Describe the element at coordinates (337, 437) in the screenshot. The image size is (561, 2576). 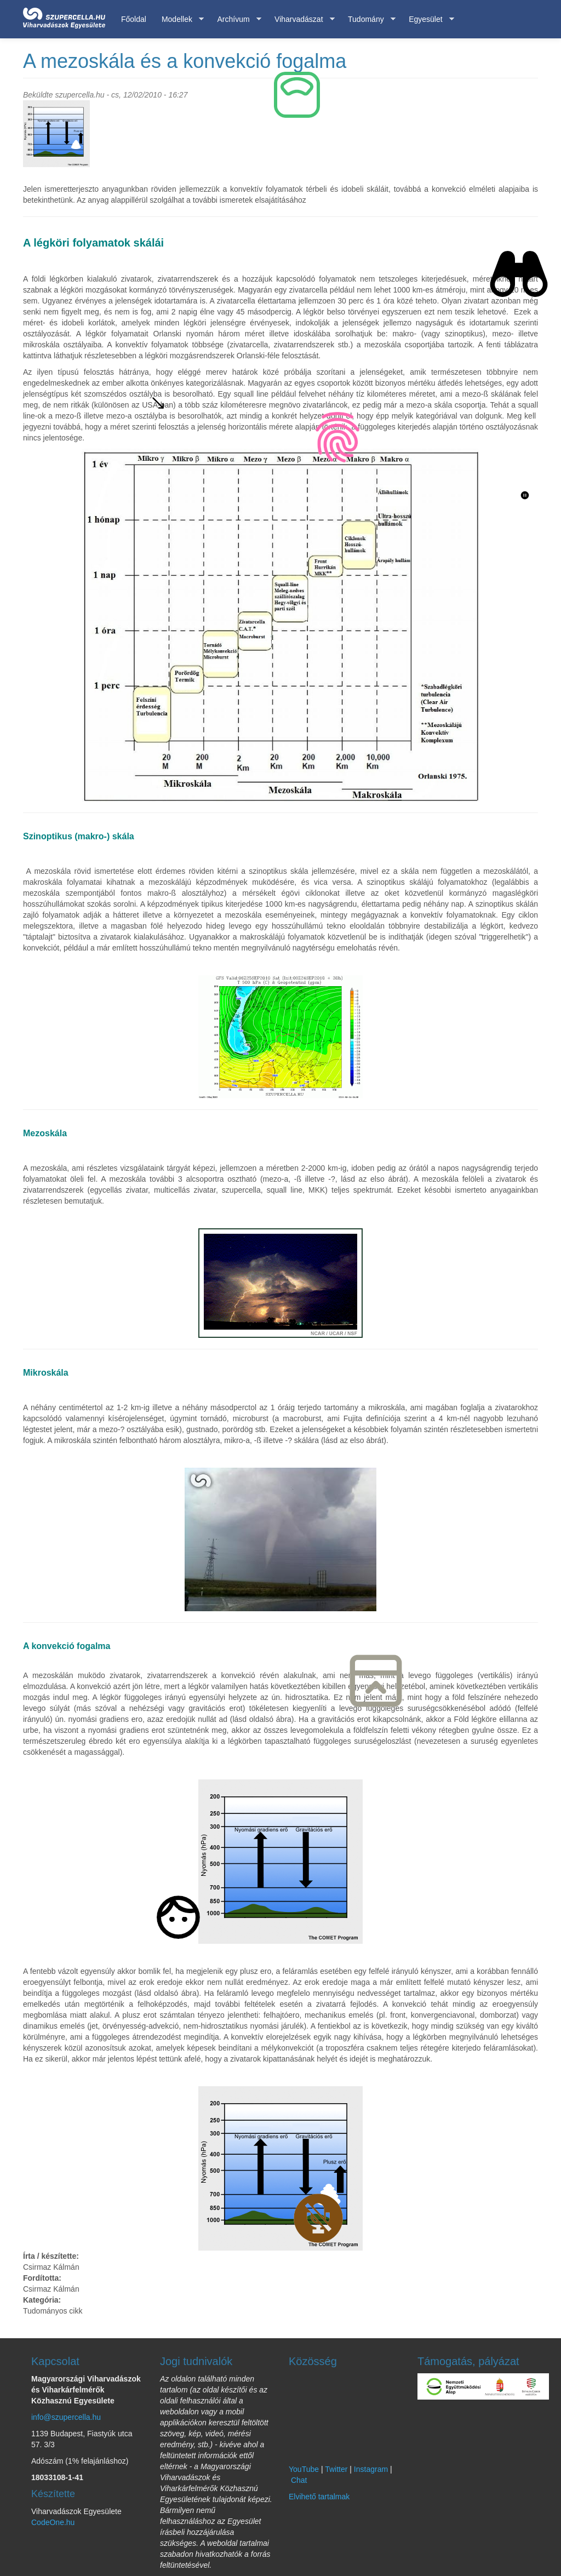
I see `authenticate with fingerprint` at that location.